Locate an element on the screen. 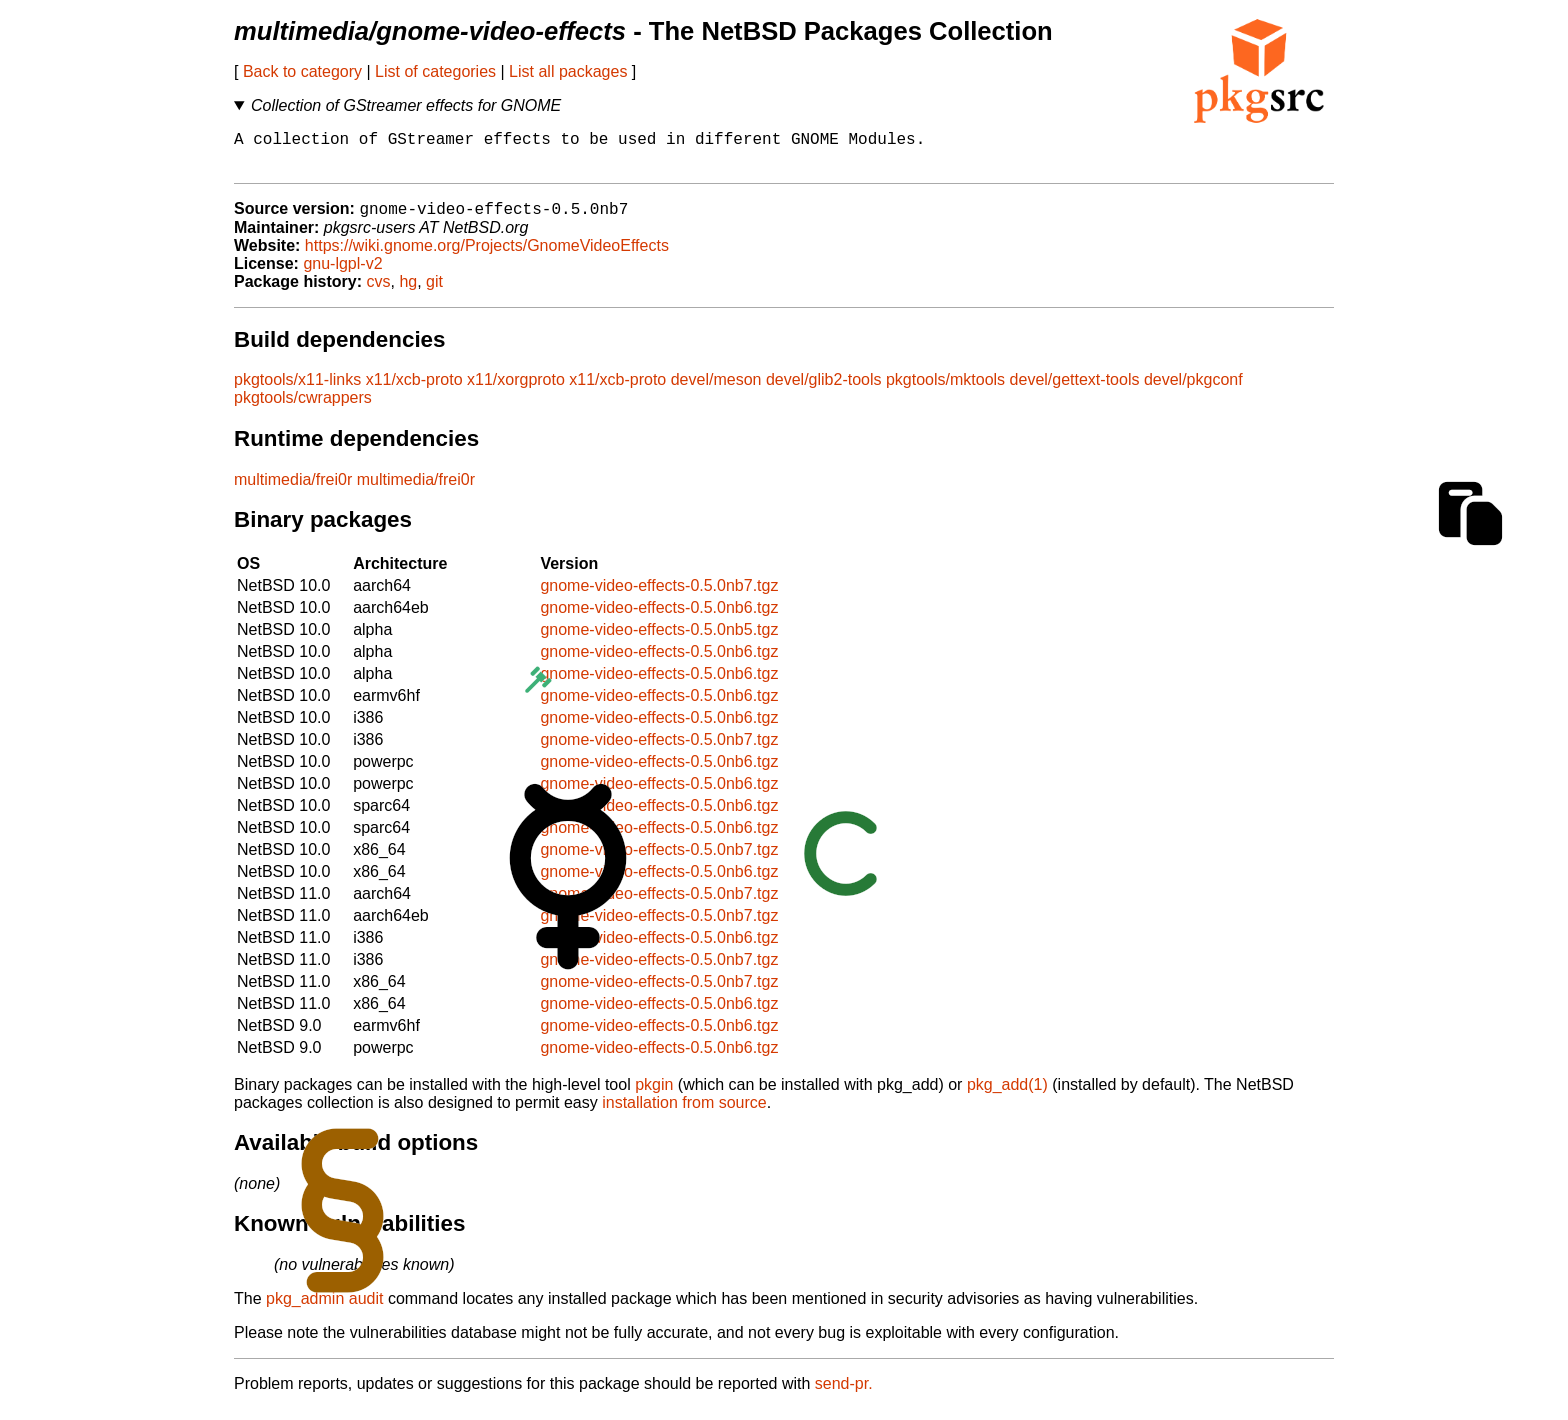  indicates a section or paragraph marker is located at coordinates (342, 1210).